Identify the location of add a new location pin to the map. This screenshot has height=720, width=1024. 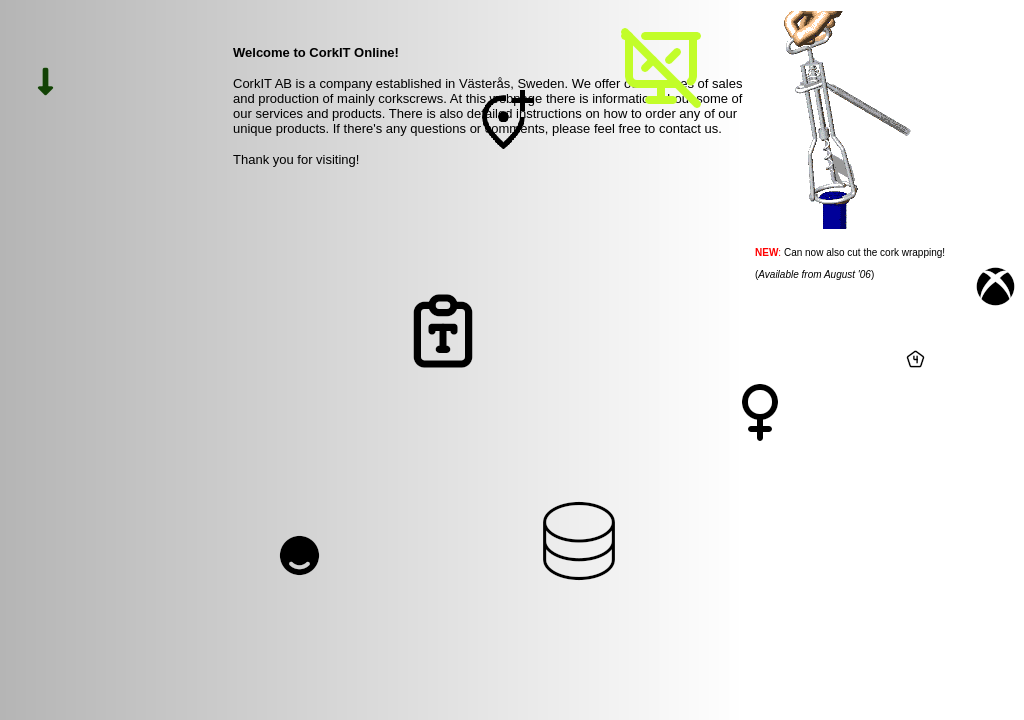
(503, 119).